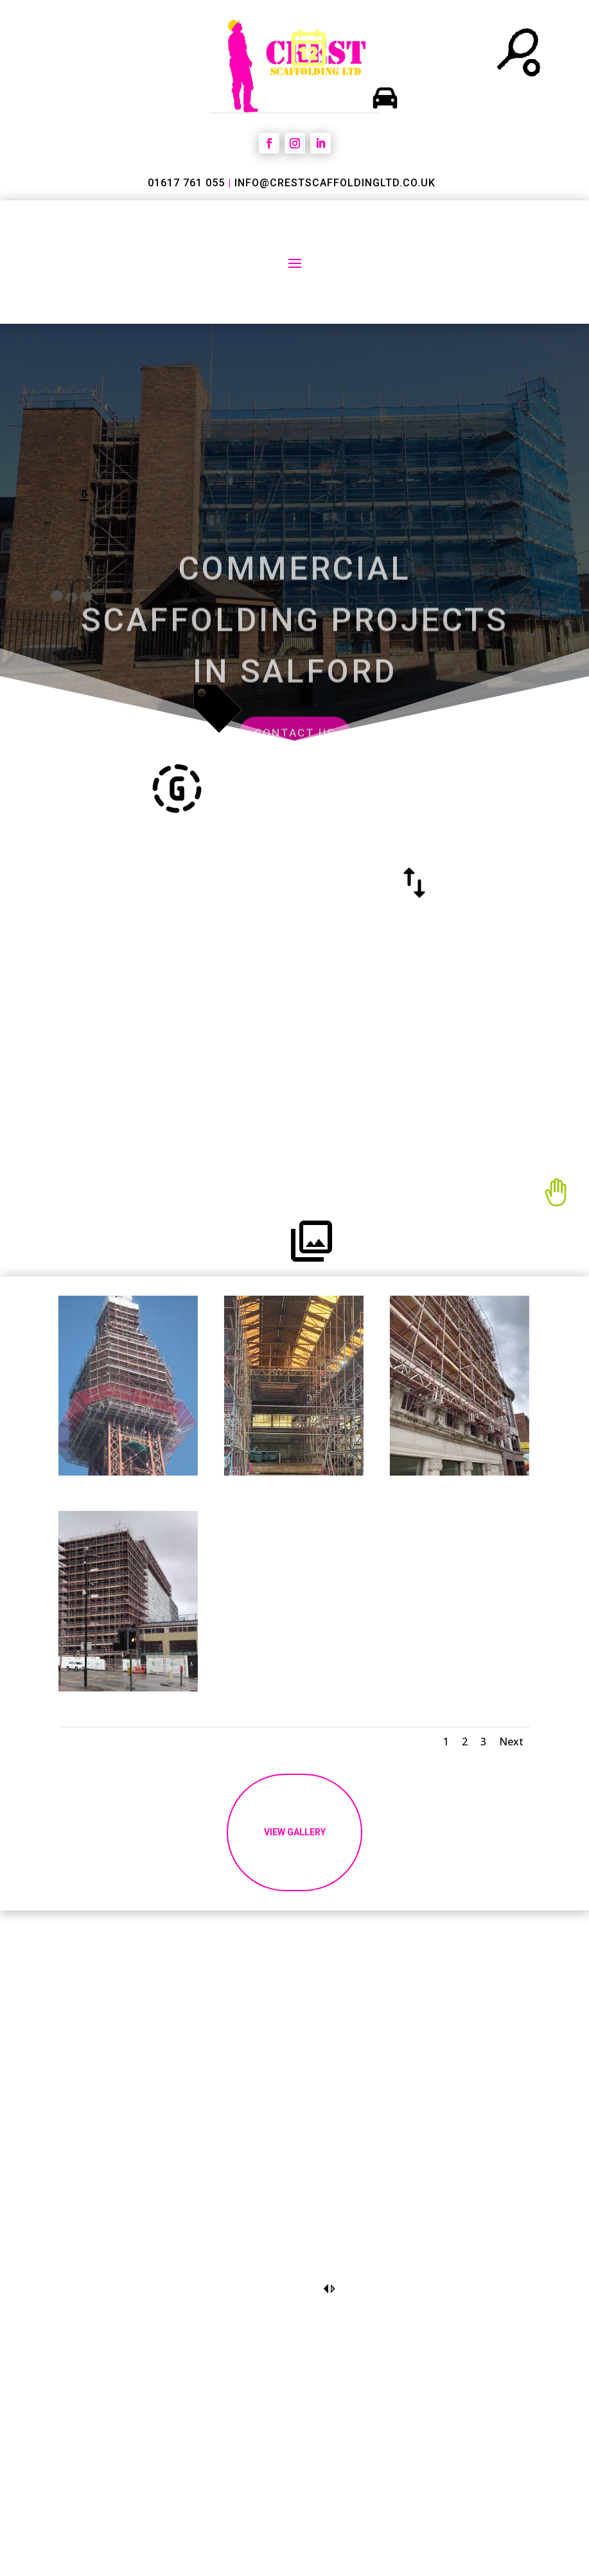  I want to click on swap or reverse the order of items, so click(414, 883).